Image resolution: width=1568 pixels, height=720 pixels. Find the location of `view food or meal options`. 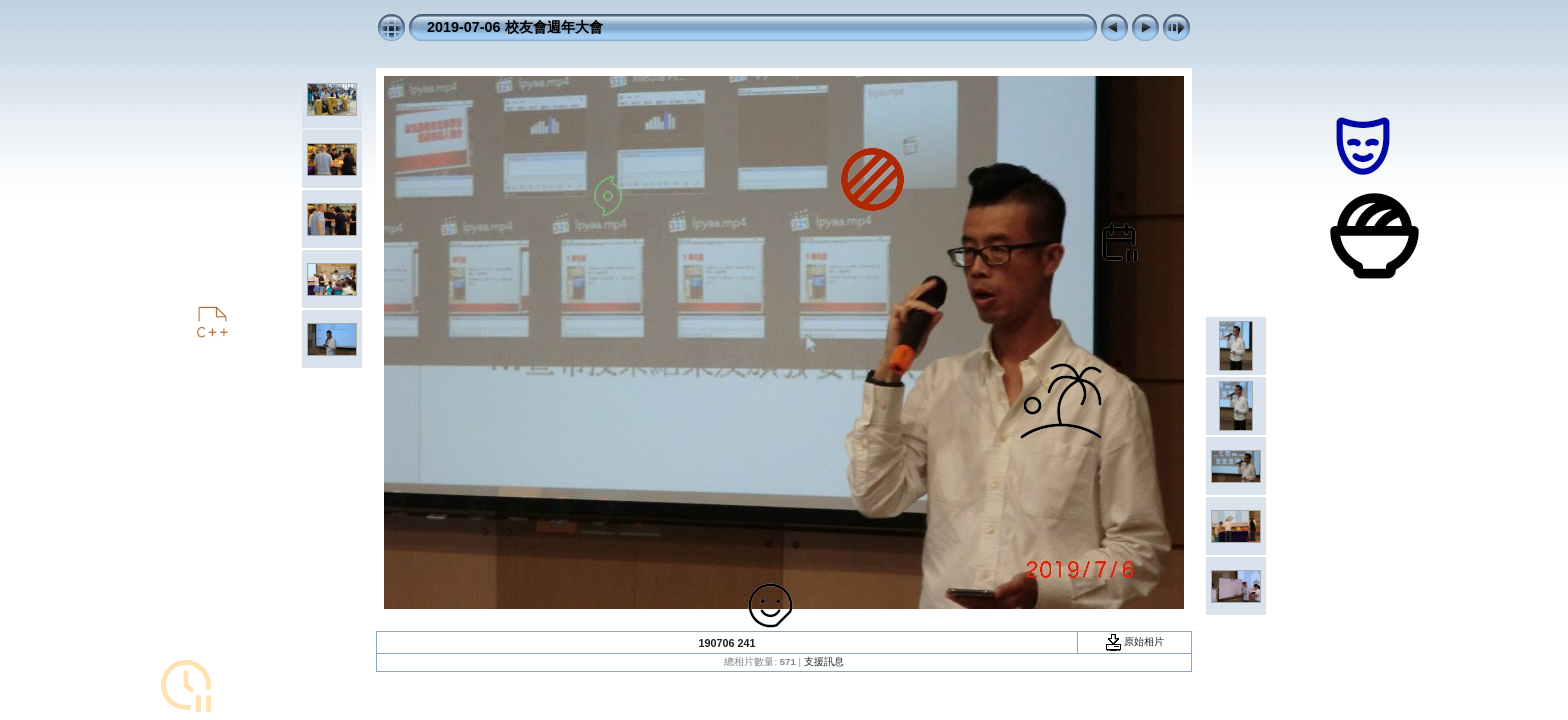

view food or meal options is located at coordinates (1374, 237).